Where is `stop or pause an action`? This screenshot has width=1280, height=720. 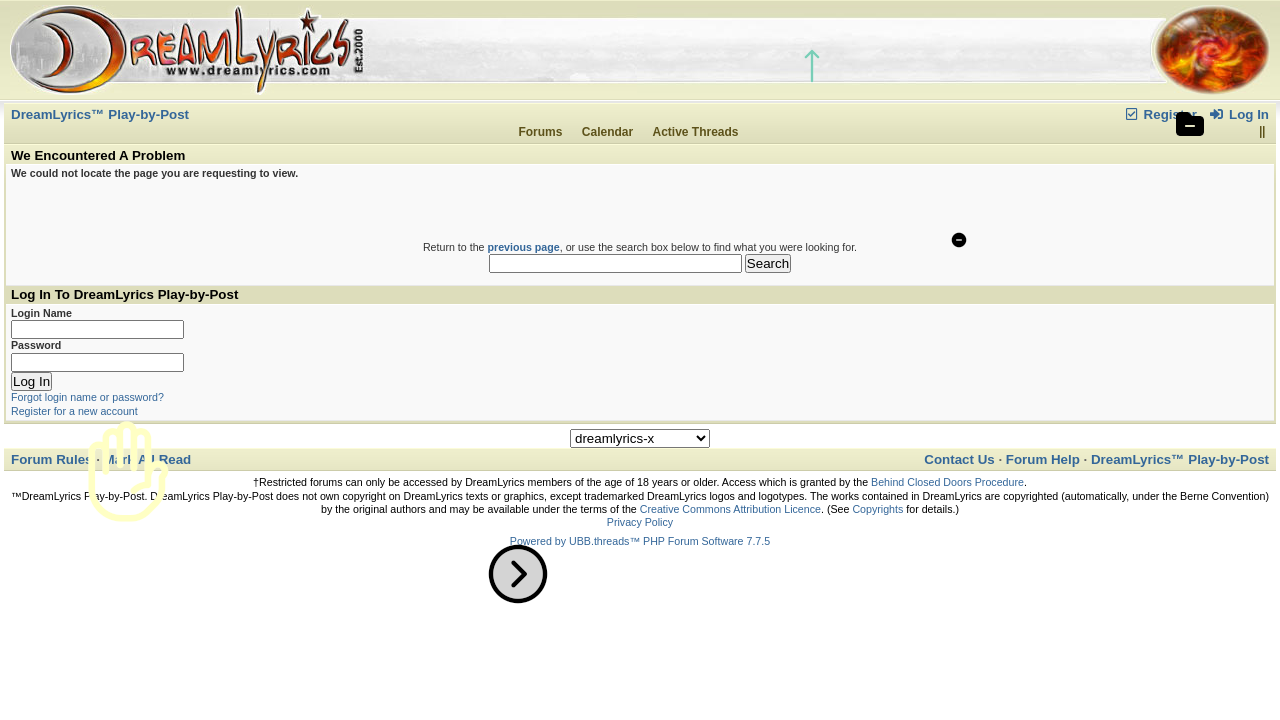 stop or pause an action is located at coordinates (128, 471).